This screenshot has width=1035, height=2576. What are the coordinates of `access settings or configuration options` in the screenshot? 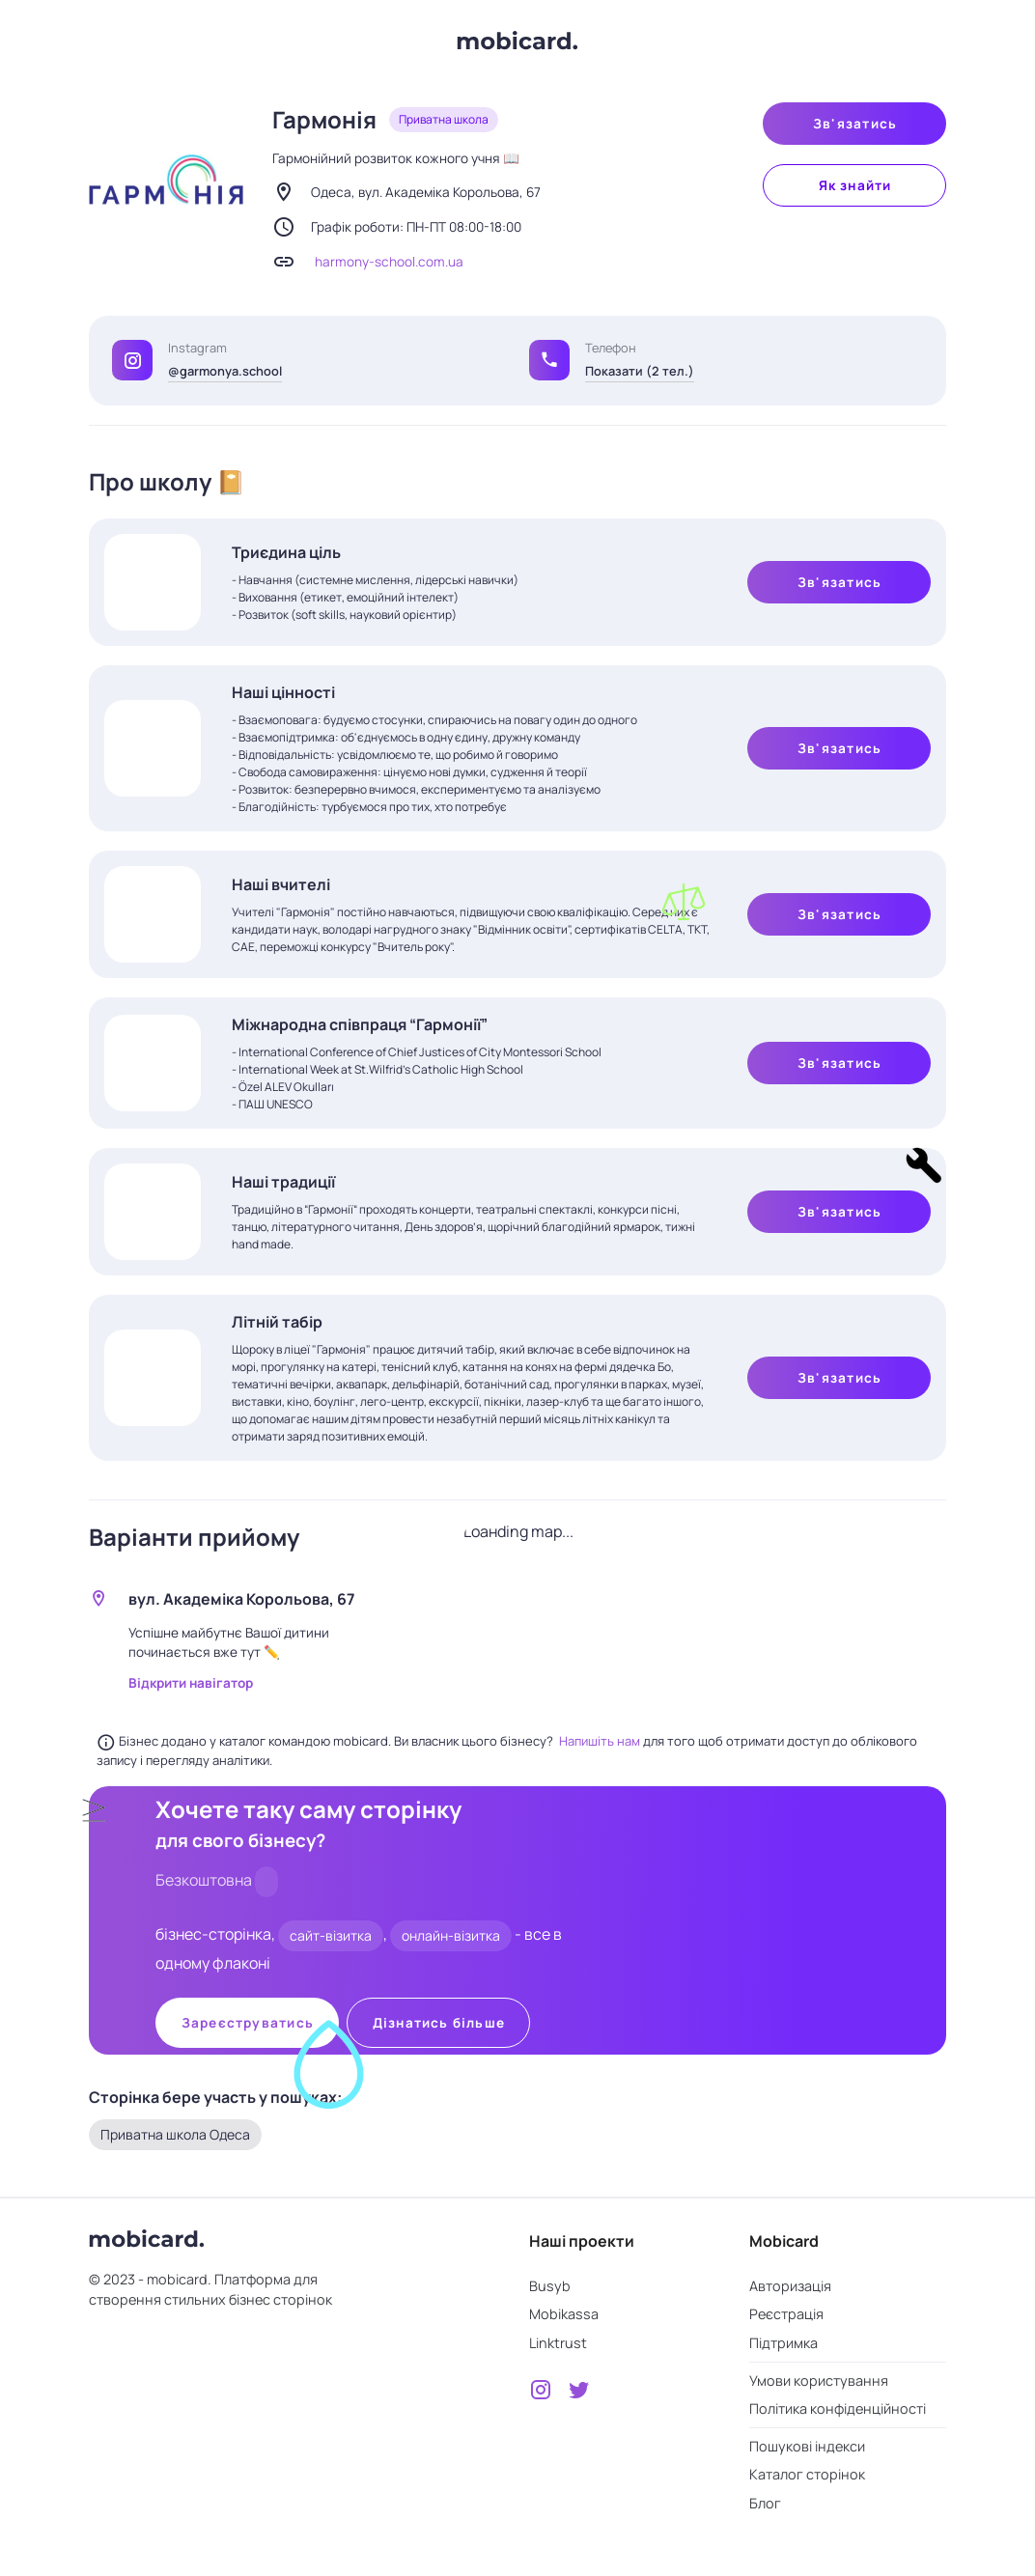 It's located at (924, 1165).